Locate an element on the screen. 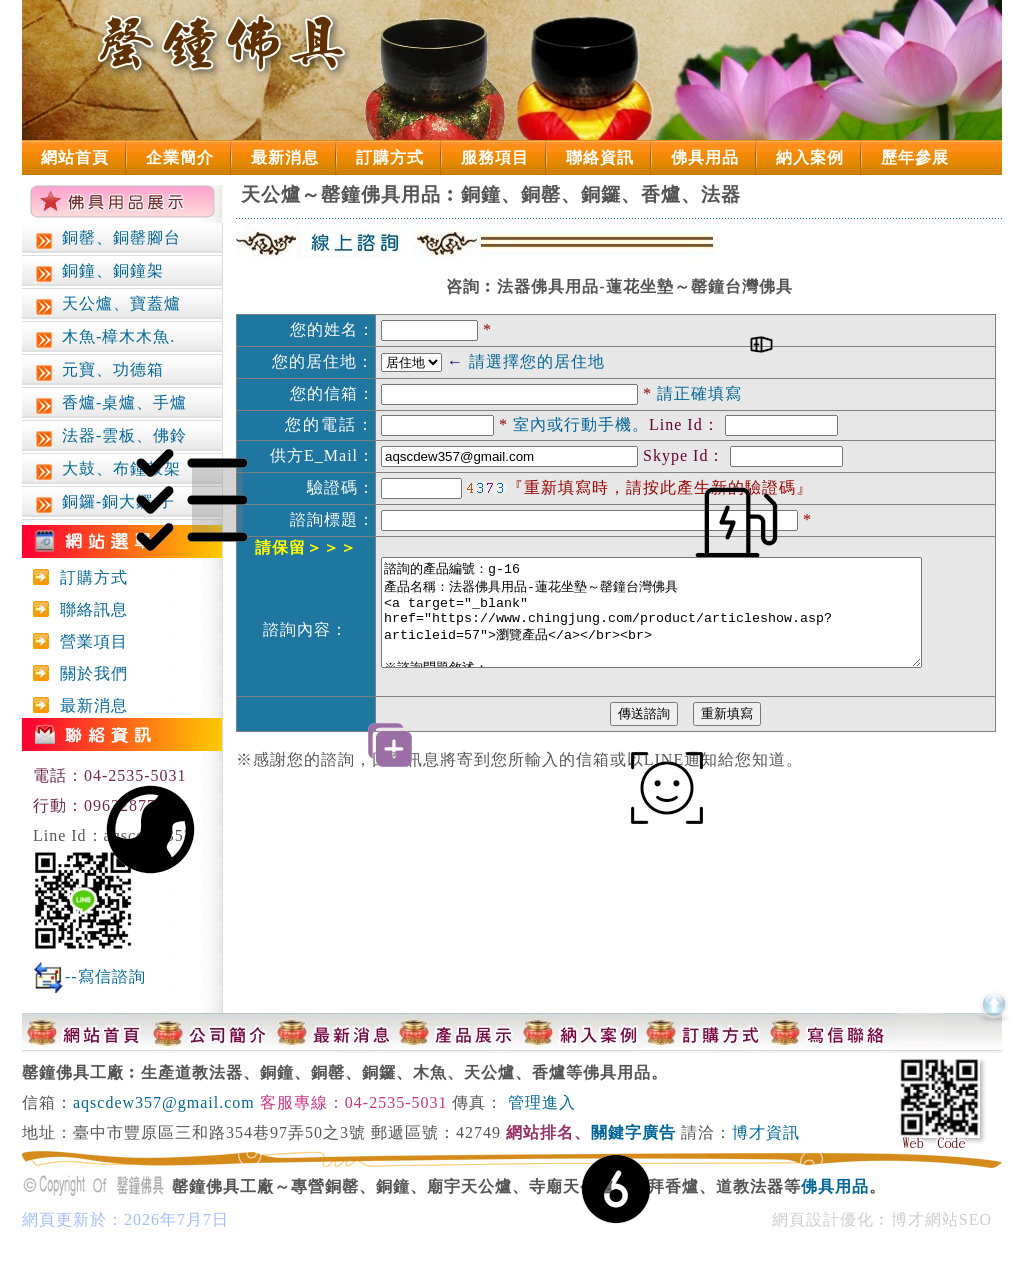 The height and width of the screenshot is (1265, 1024). access global or international settings is located at coordinates (150, 829).